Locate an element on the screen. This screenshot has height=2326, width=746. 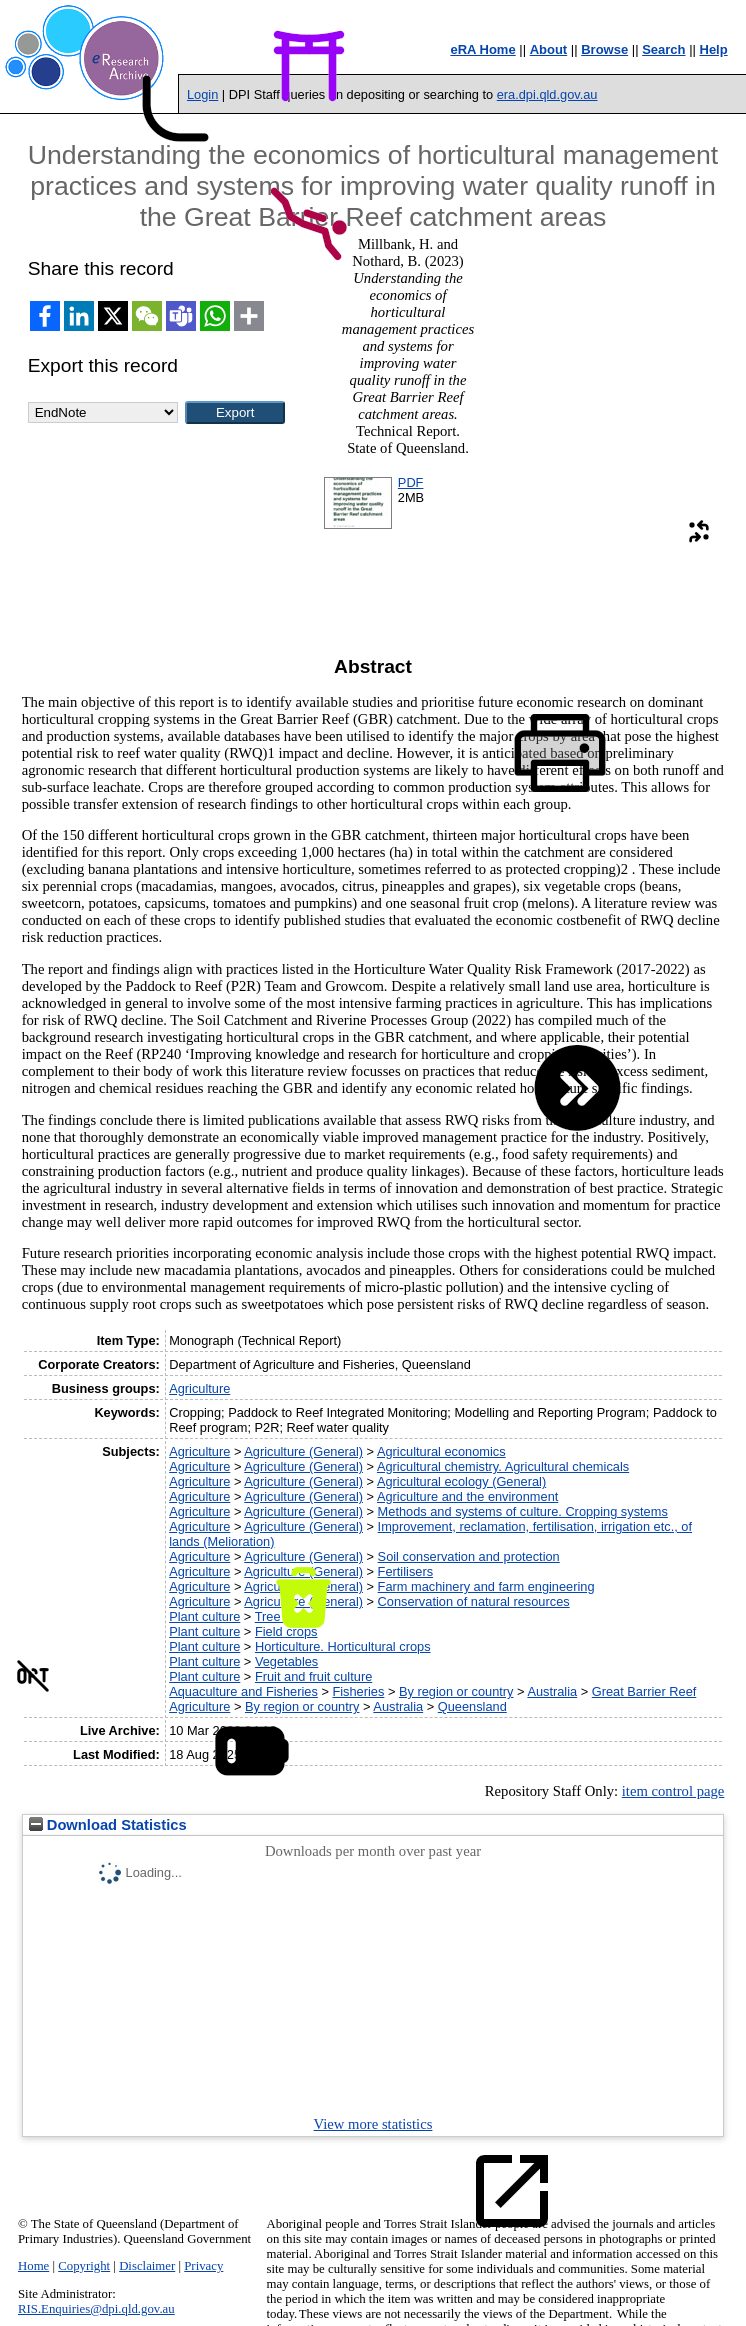
http options method disabled or unavailable is located at coordinates (33, 1676).